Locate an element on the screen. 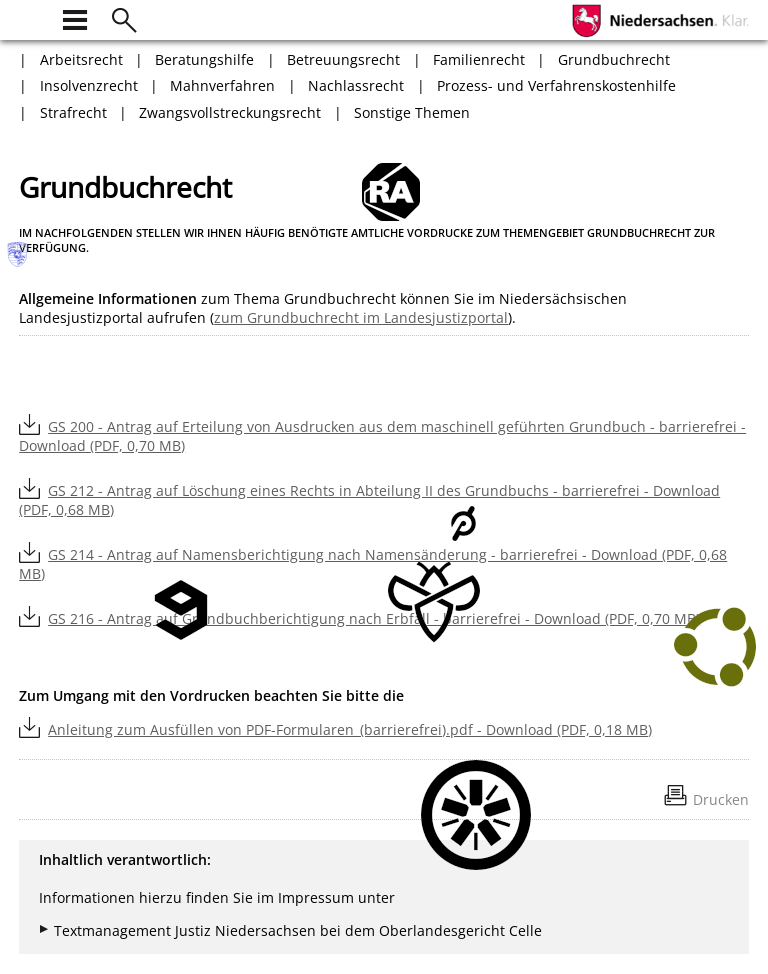 Image resolution: width=768 pixels, height=974 pixels. visit rockwell automation website is located at coordinates (391, 192).